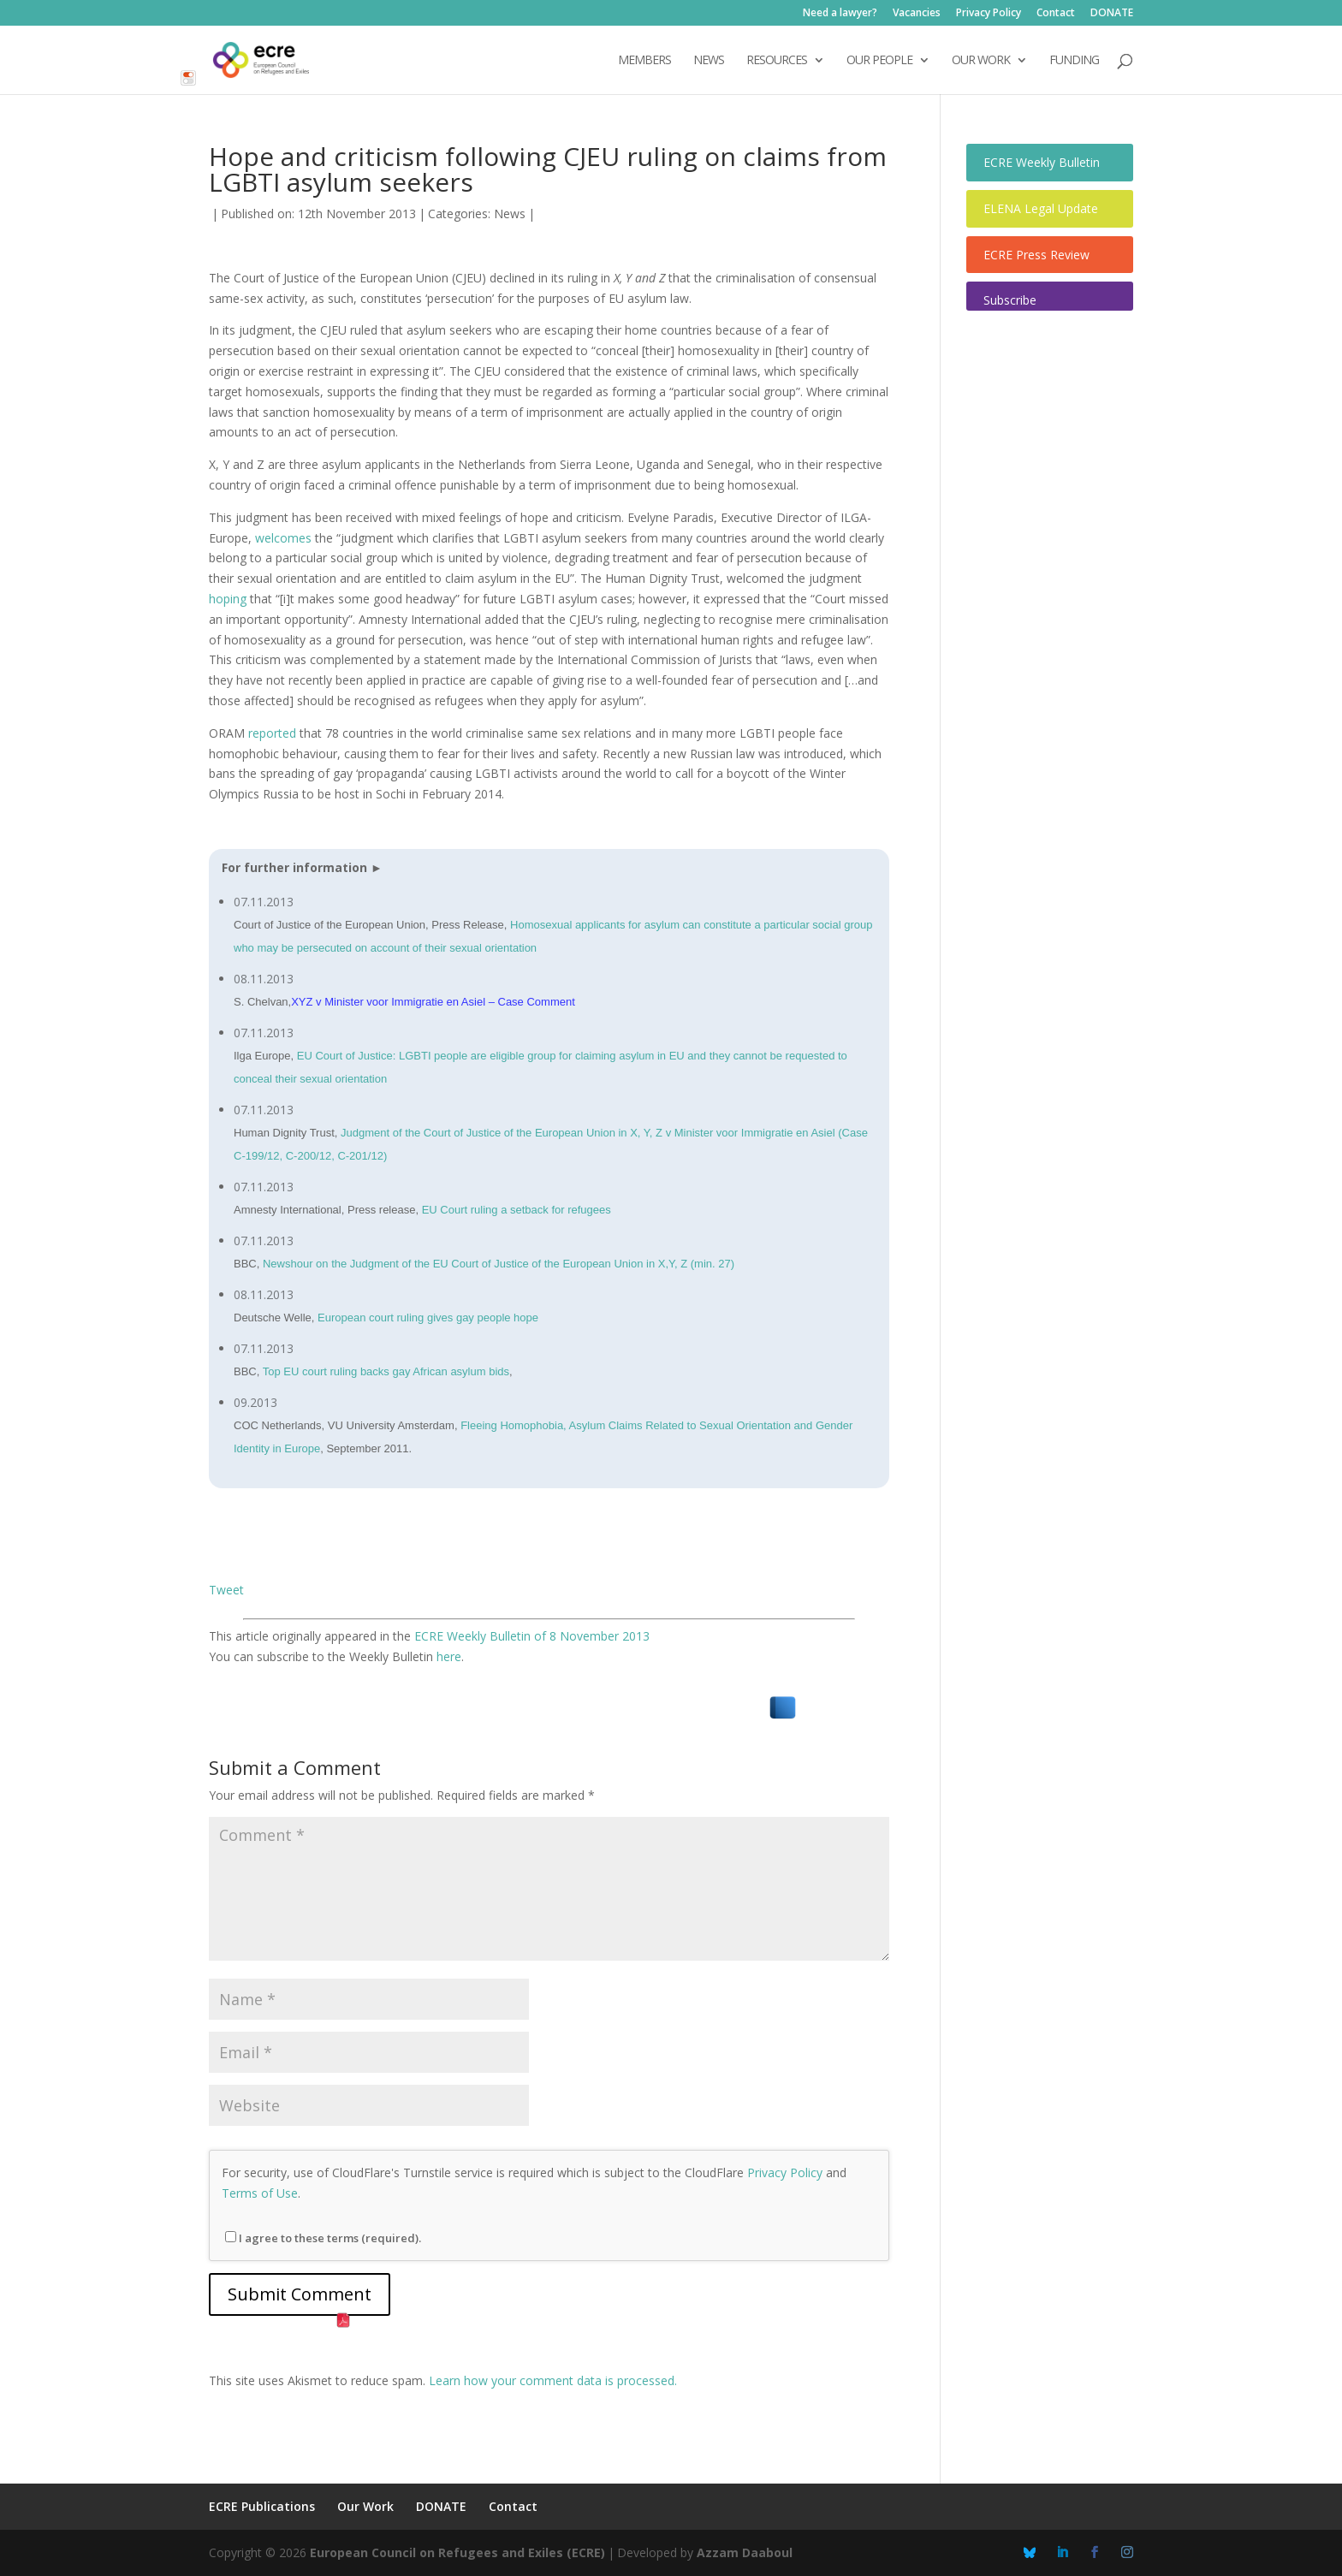 The image size is (1342, 2576). What do you see at coordinates (188, 78) in the screenshot?
I see `open desktop preferences or settings` at bounding box center [188, 78].